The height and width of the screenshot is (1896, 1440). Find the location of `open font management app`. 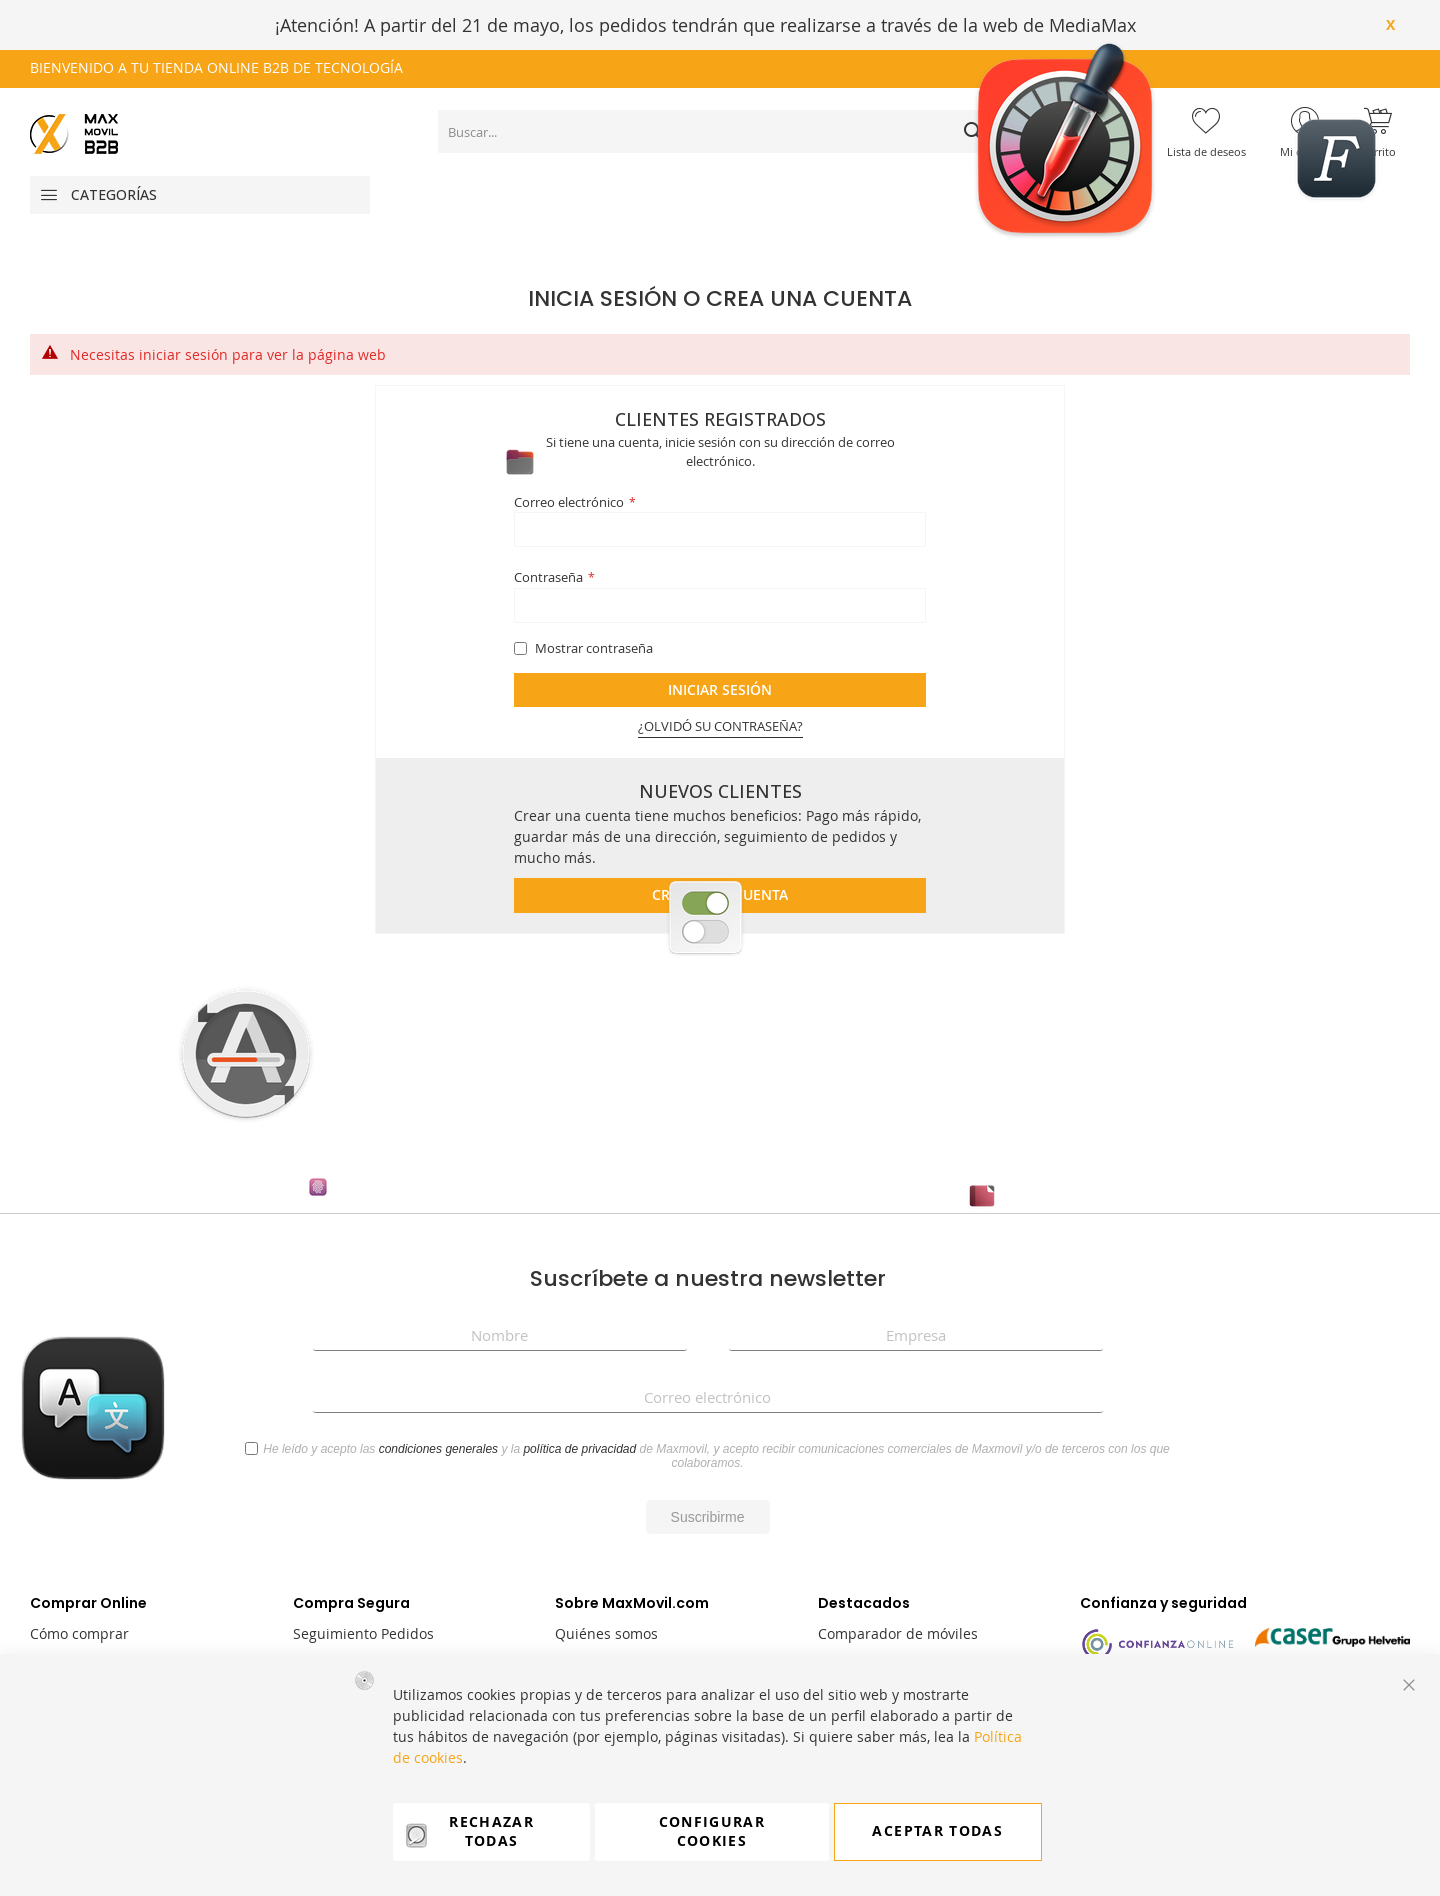

open font management app is located at coordinates (1336, 158).